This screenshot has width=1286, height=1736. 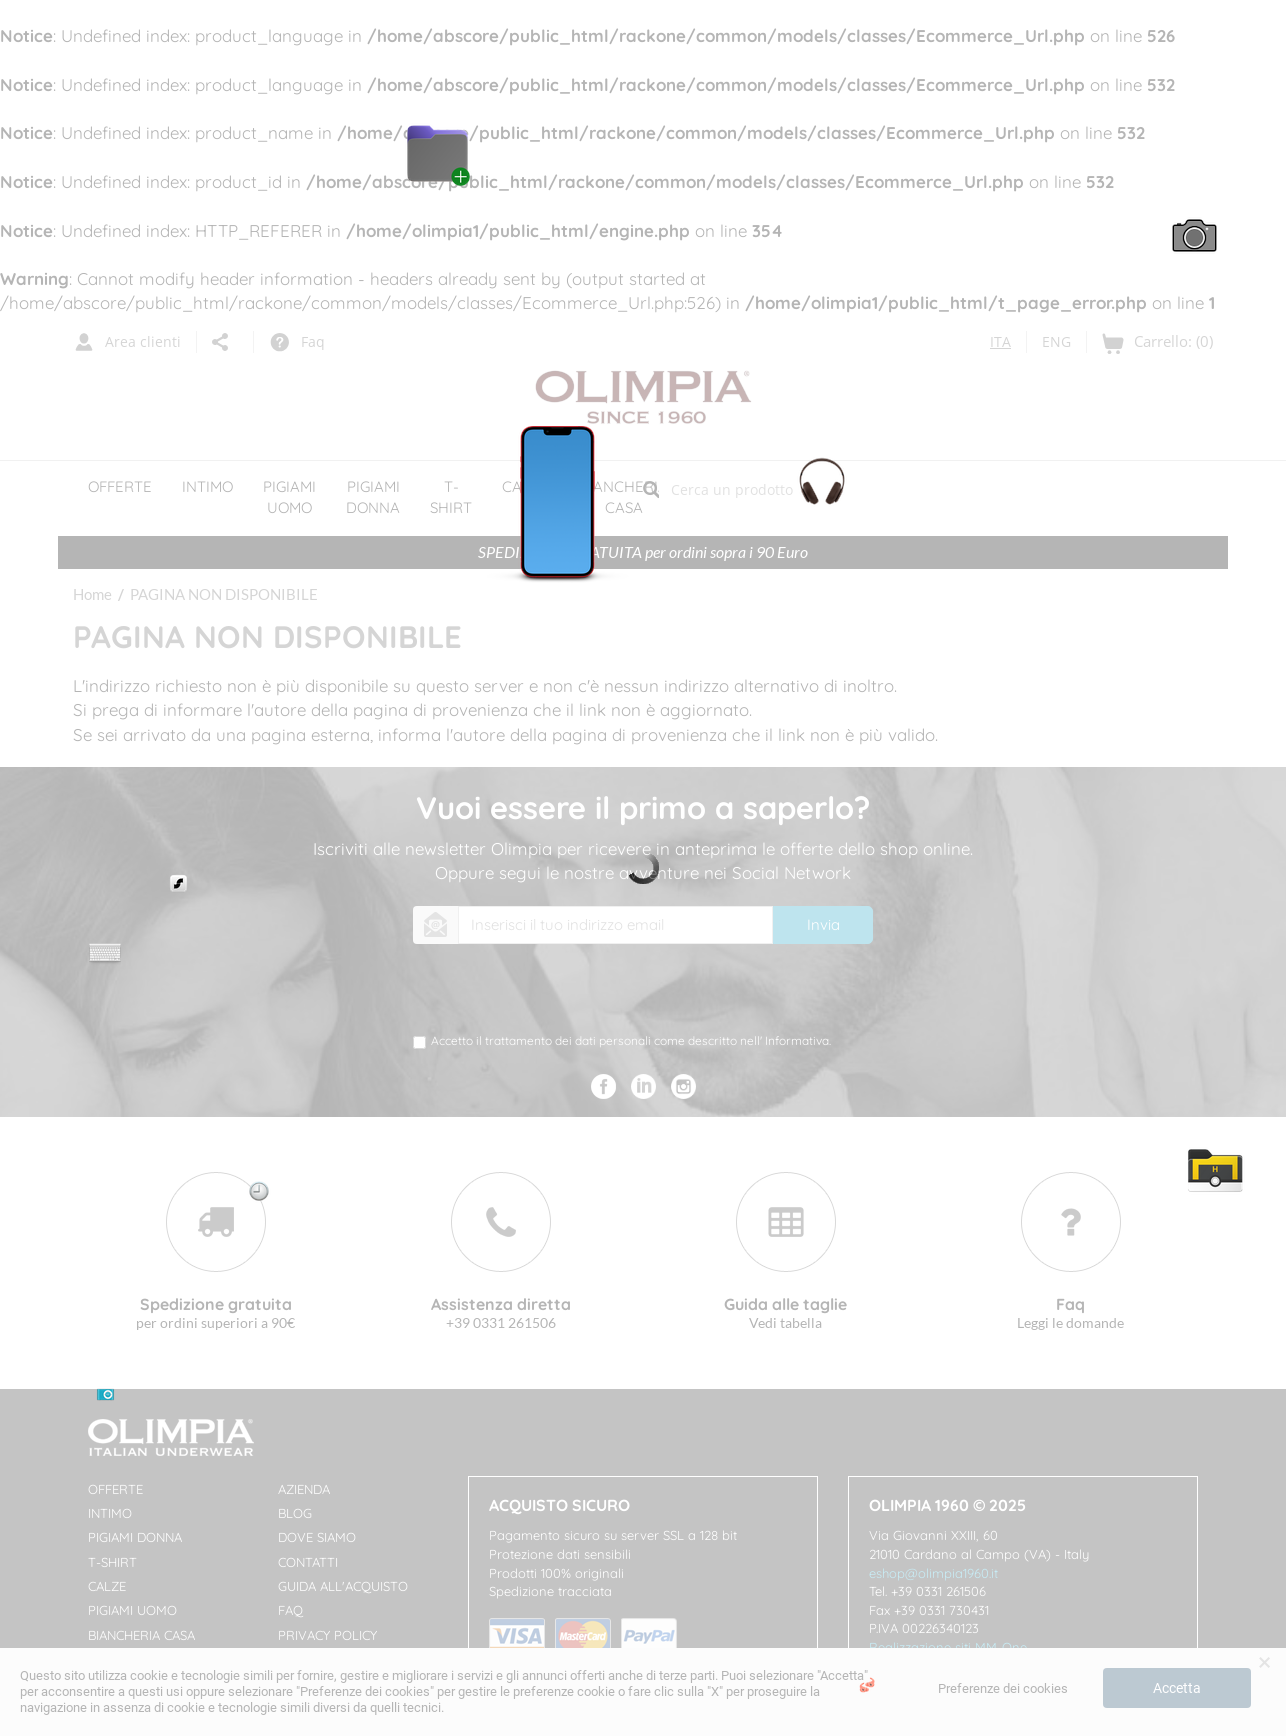 I want to click on beats fit pro earbuds in coral pink, so click(x=867, y=1685).